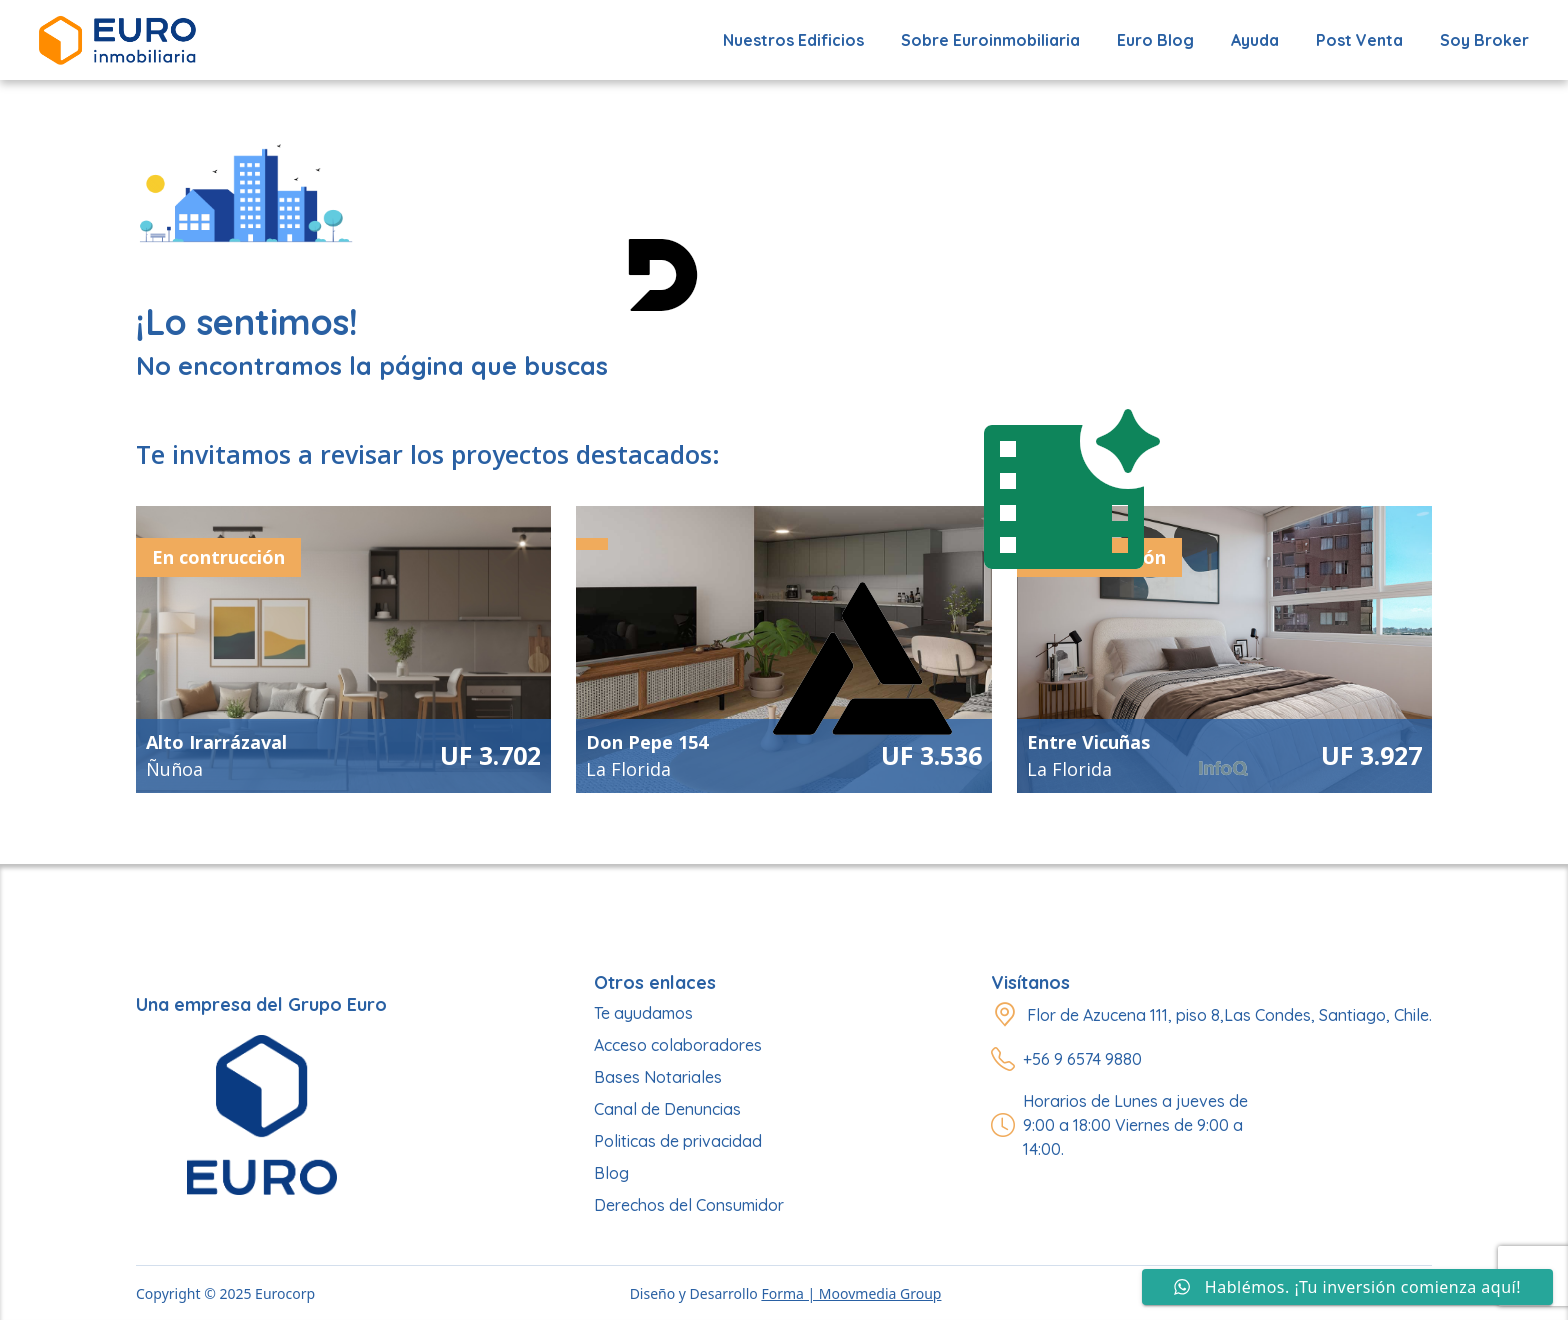 Image resolution: width=1568 pixels, height=1320 pixels. What do you see at coordinates (663, 275) in the screenshot?
I see `deepgram logo` at bounding box center [663, 275].